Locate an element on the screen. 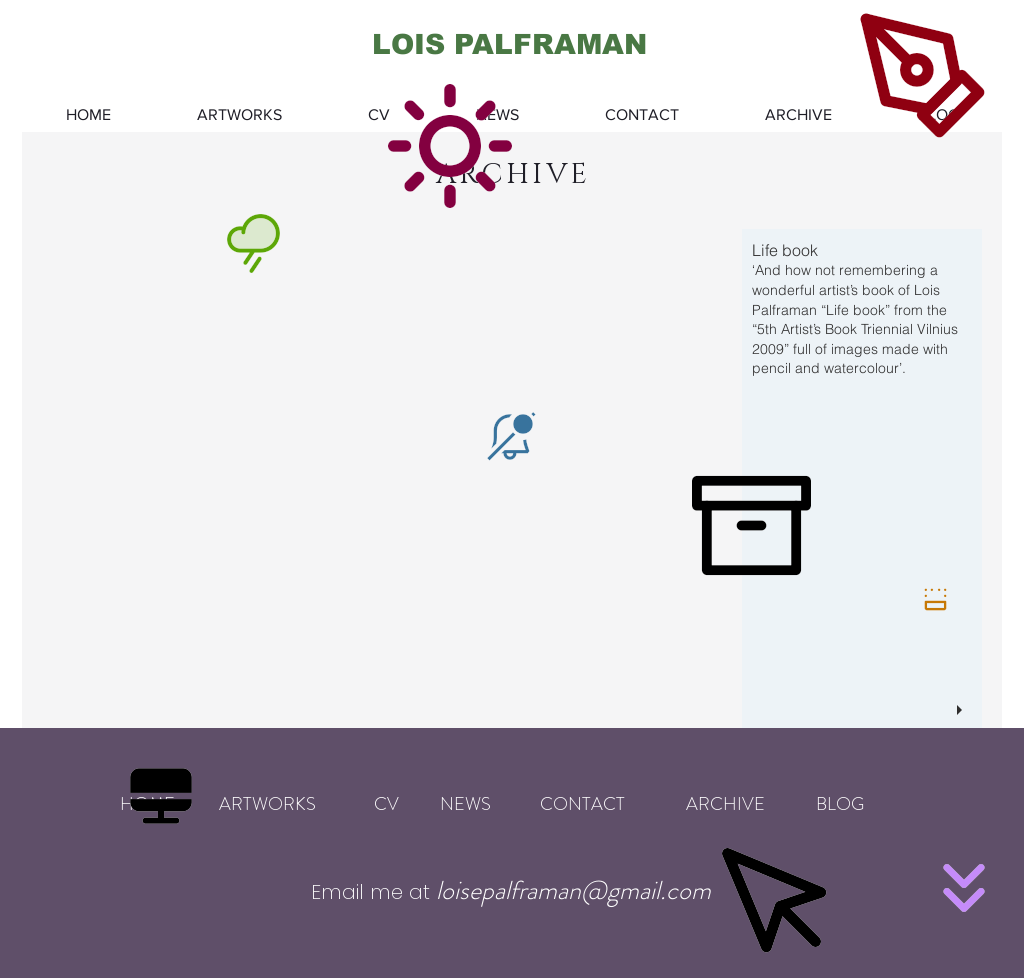 The width and height of the screenshot is (1024, 978). access vector drawing or pen tool is located at coordinates (922, 75).